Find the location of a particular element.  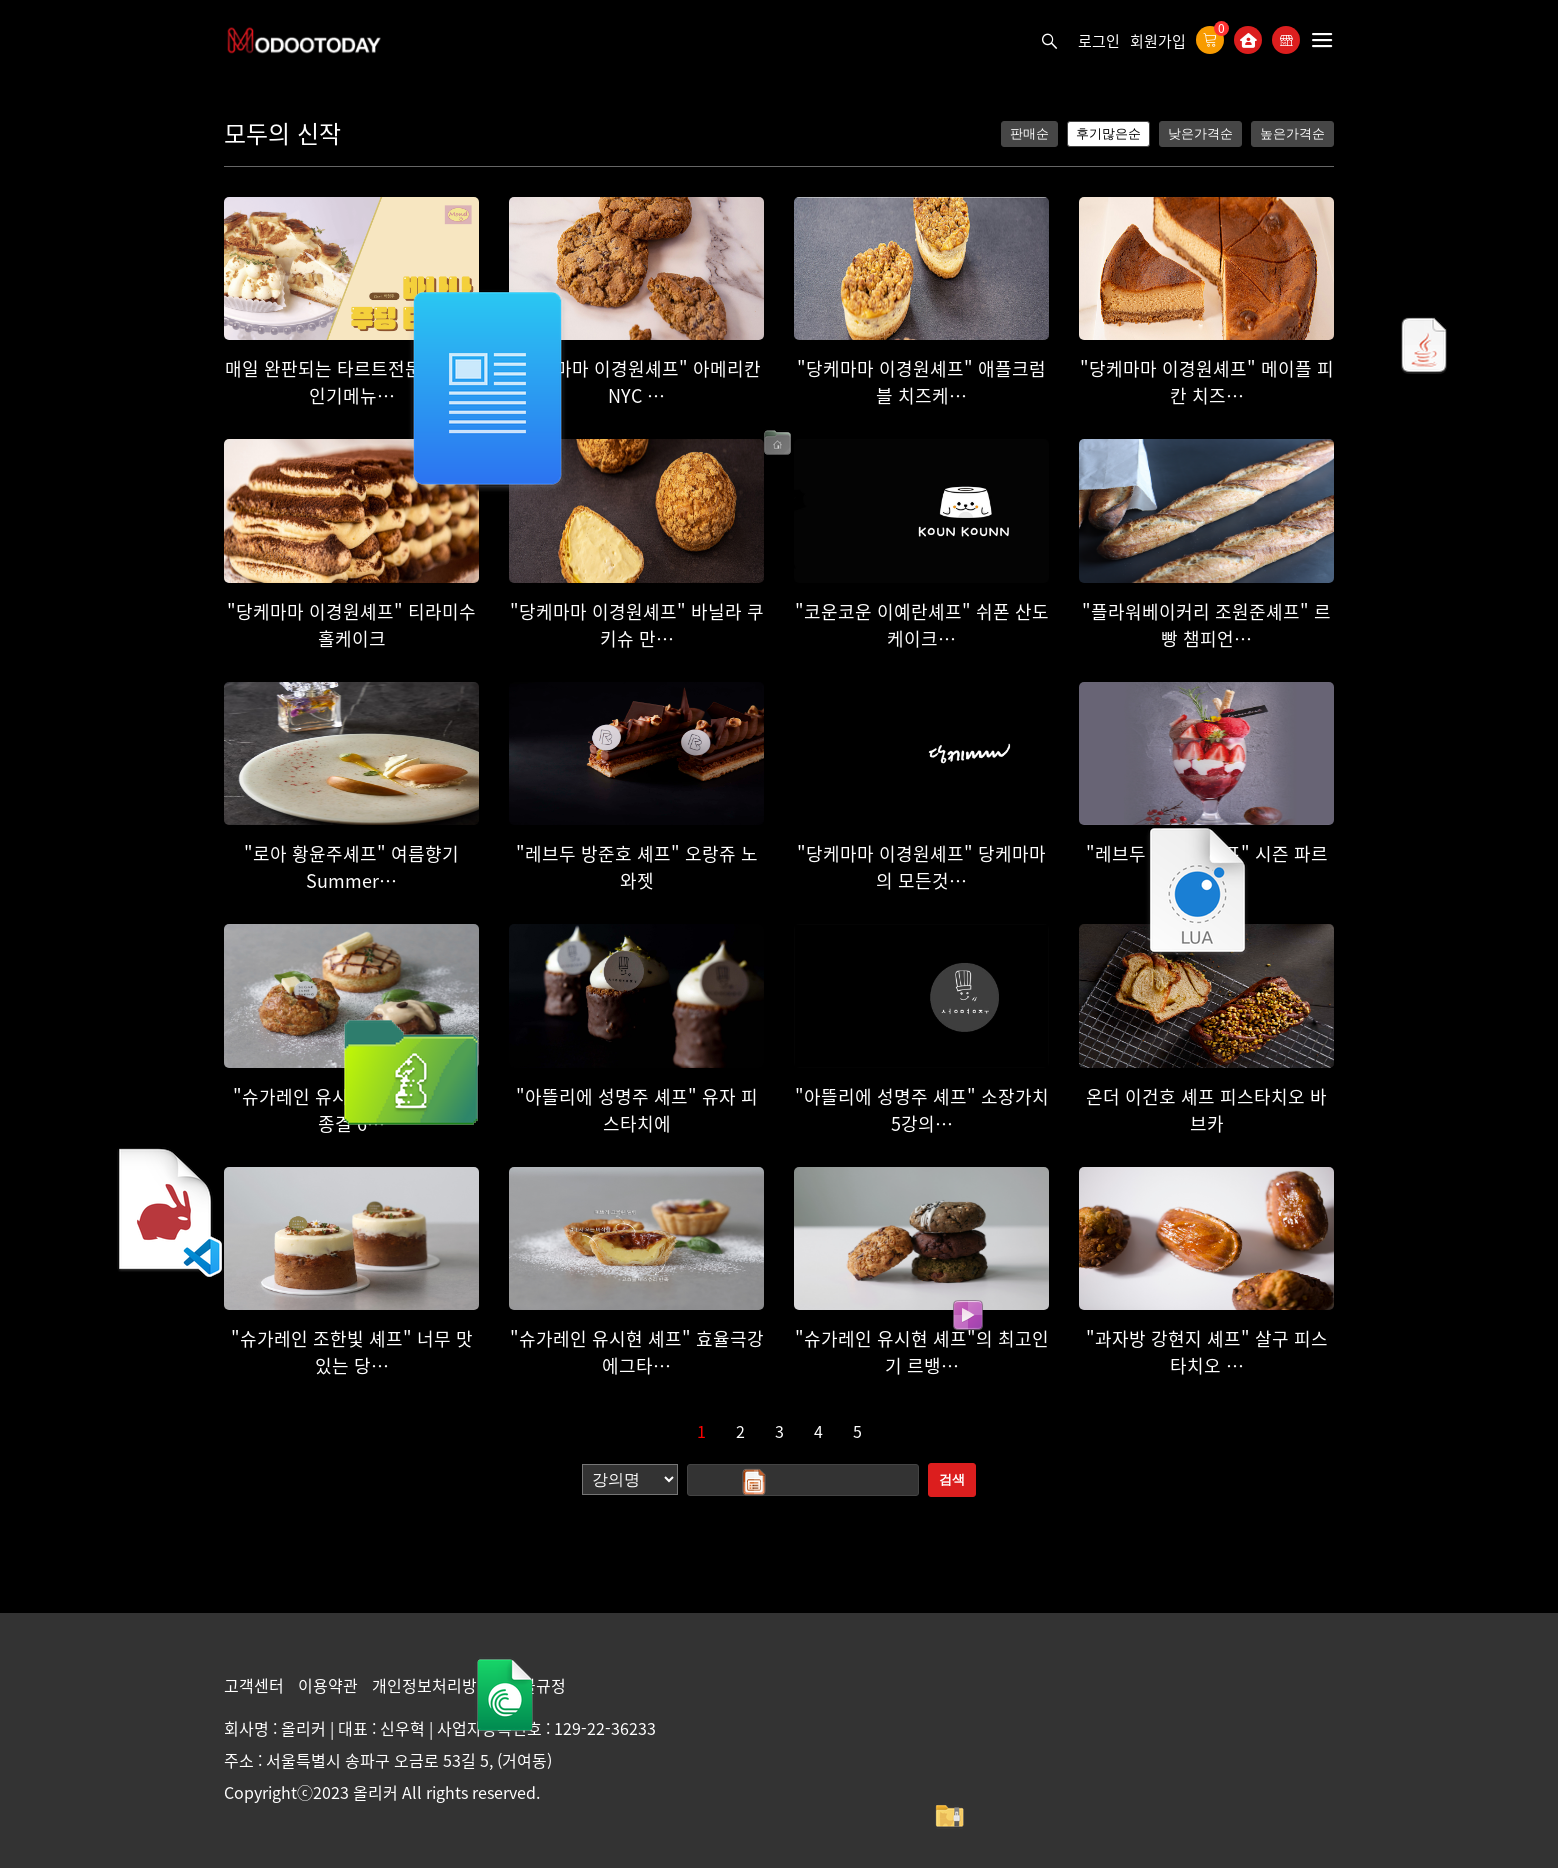

open game jolt chess or strategy games folder is located at coordinates (411, 1076).